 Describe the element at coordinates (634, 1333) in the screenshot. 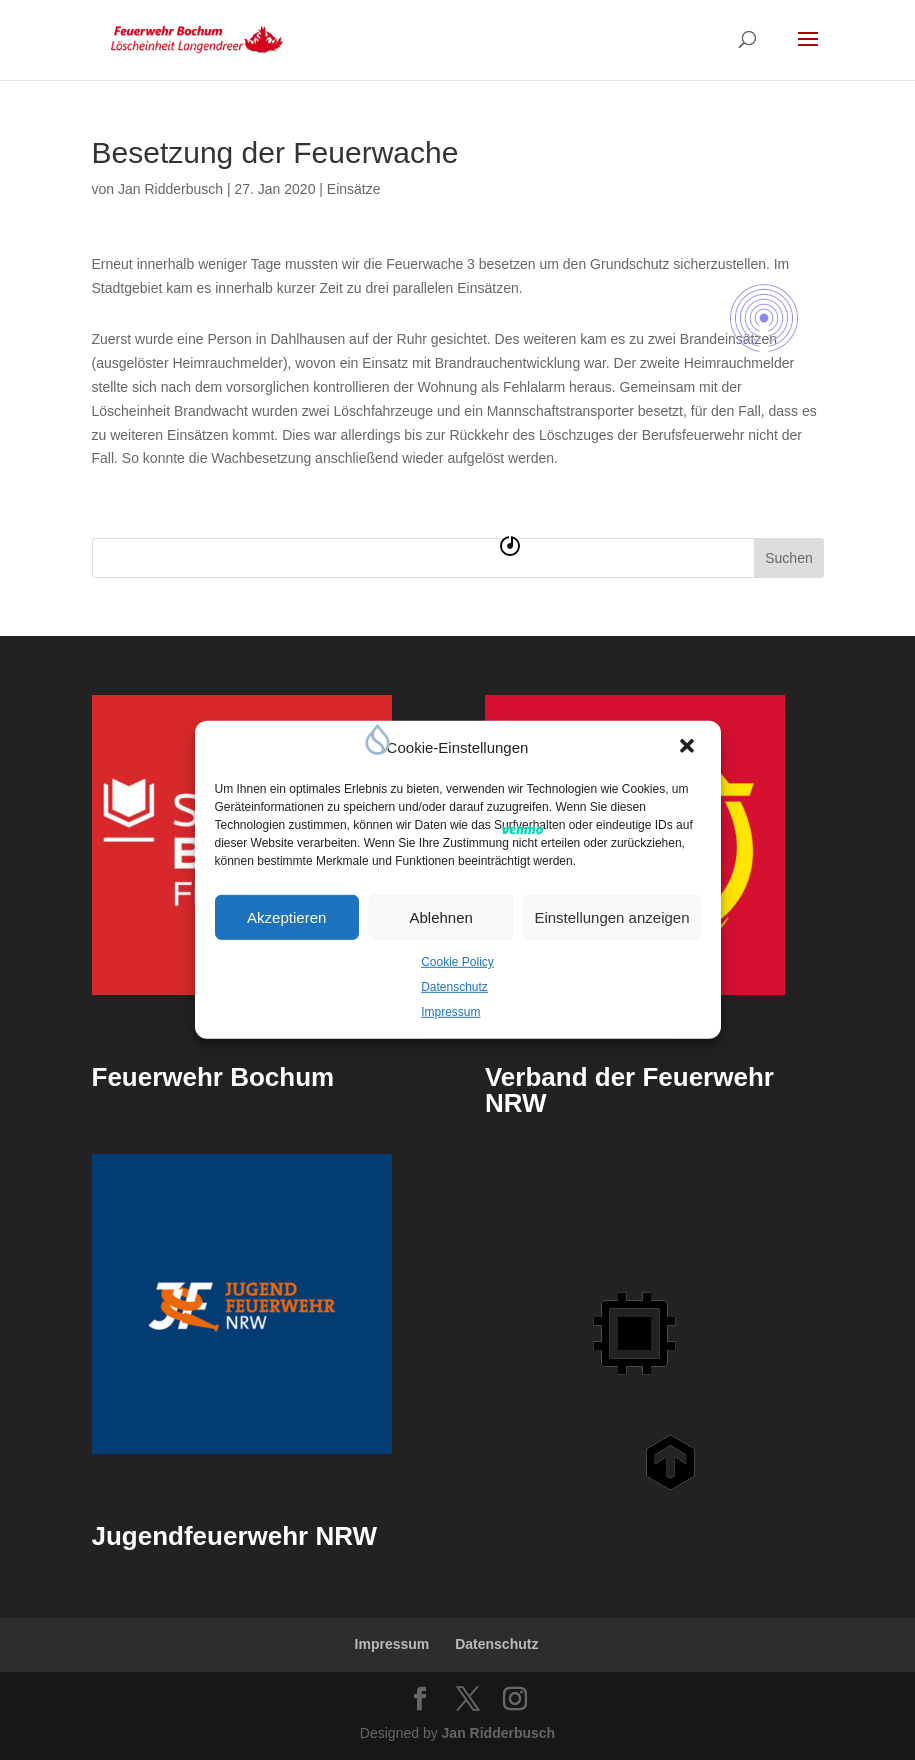

I see `view CPU or processor information` at that location.